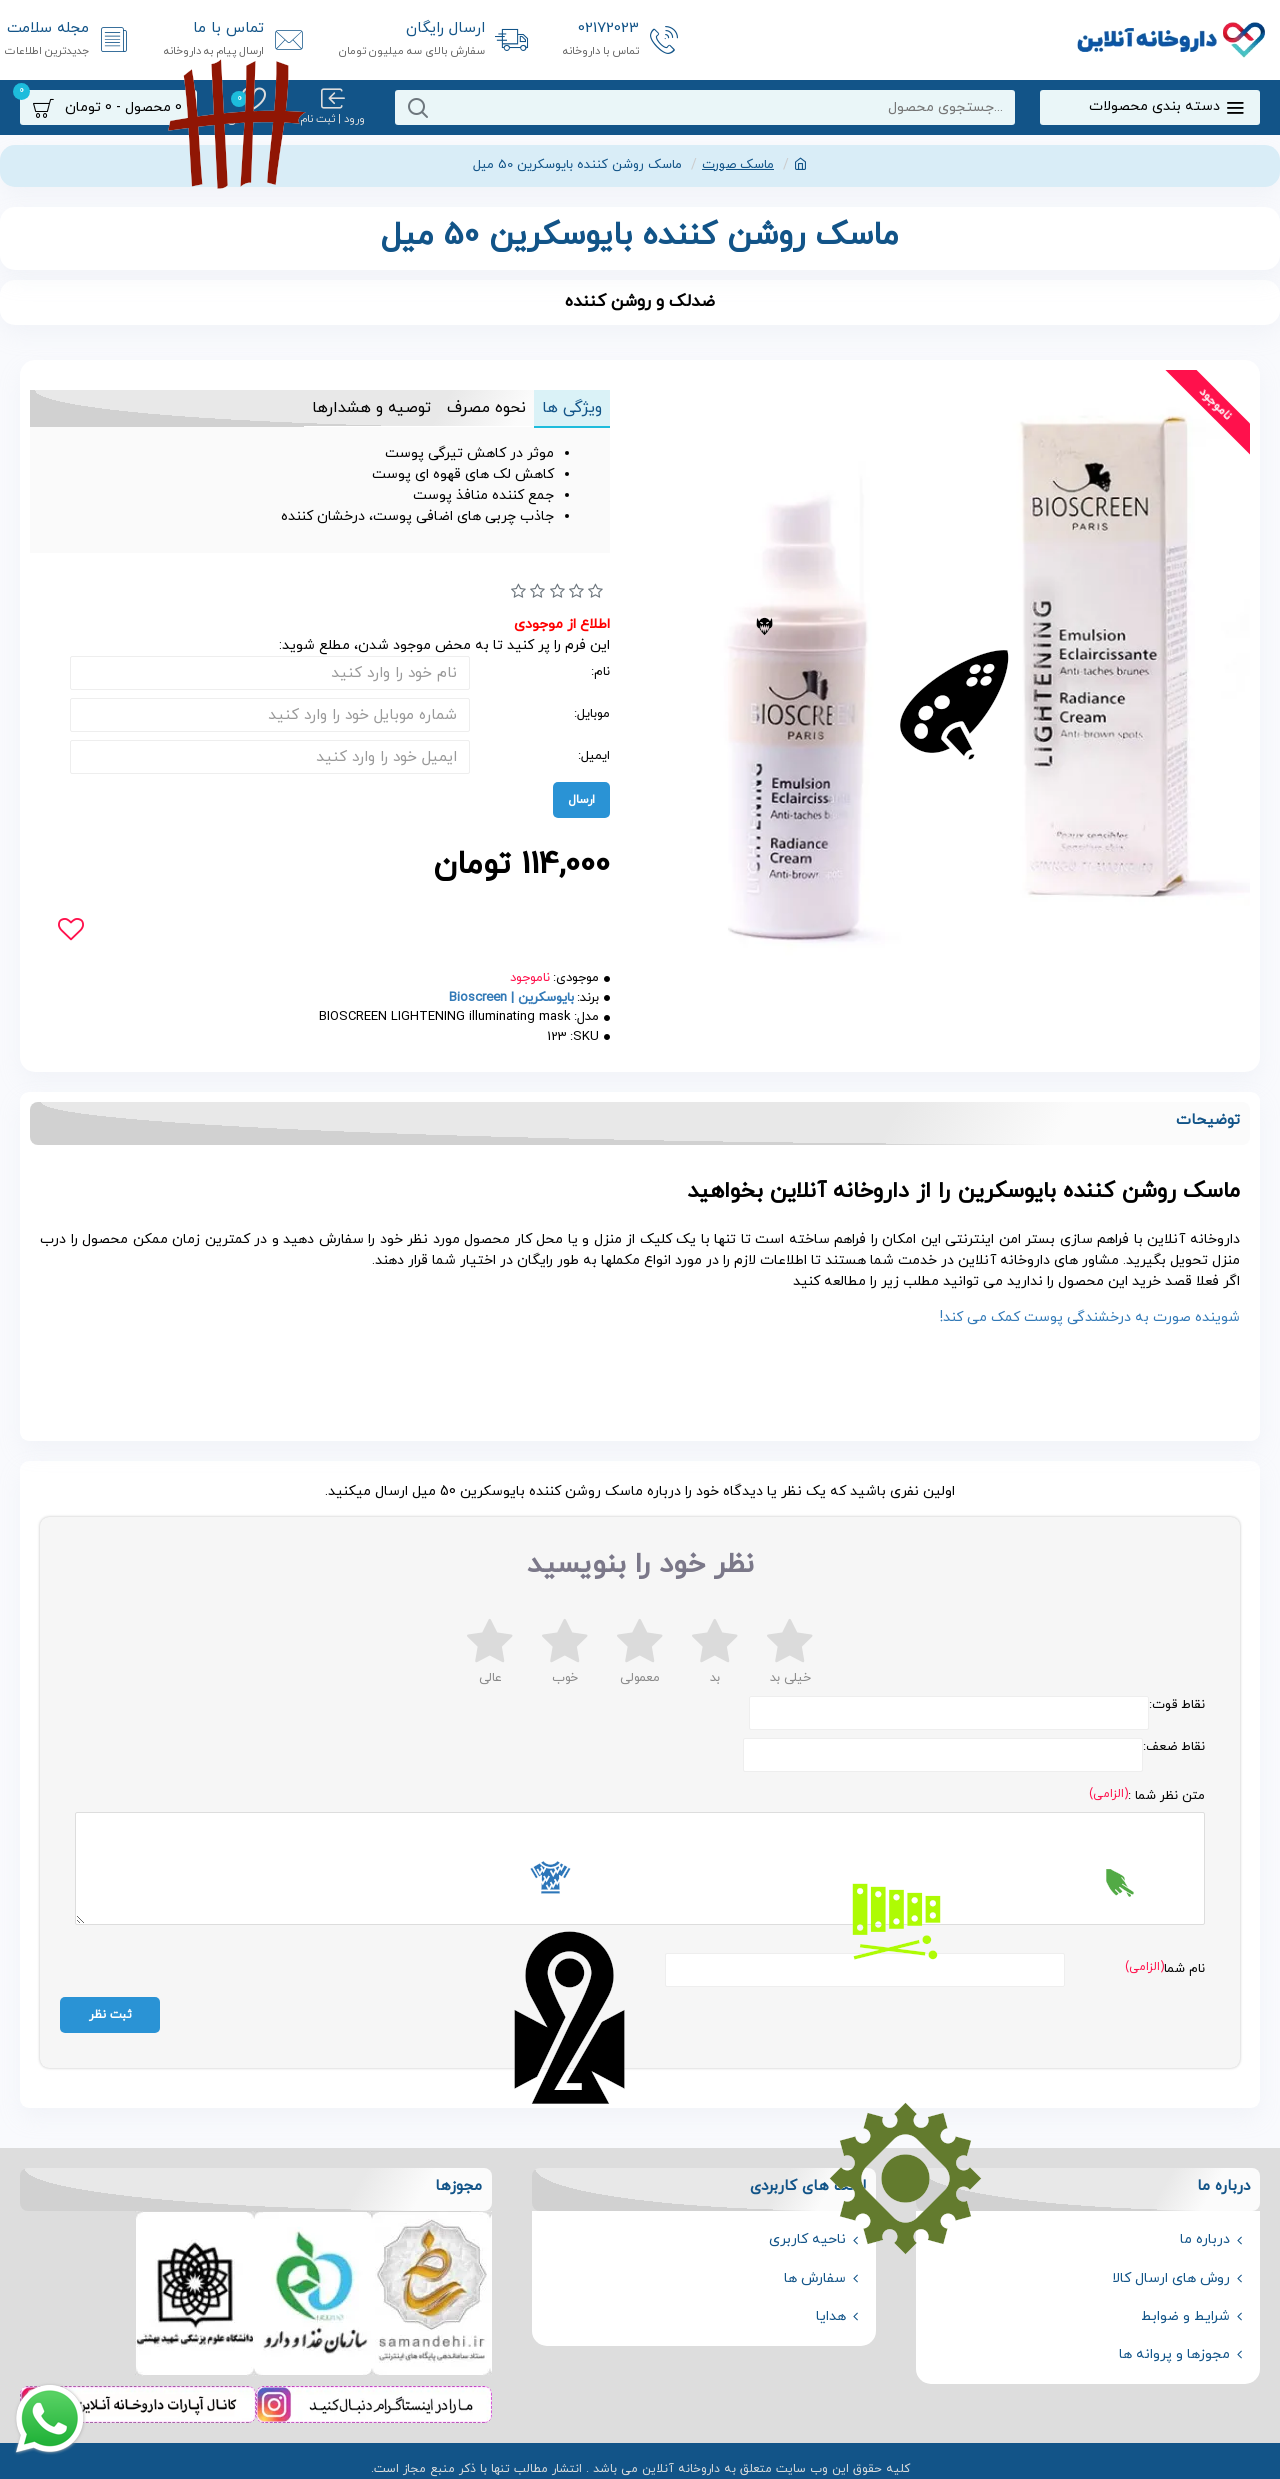  I want to click on religious or faith-based game element, so click(569, 2017).